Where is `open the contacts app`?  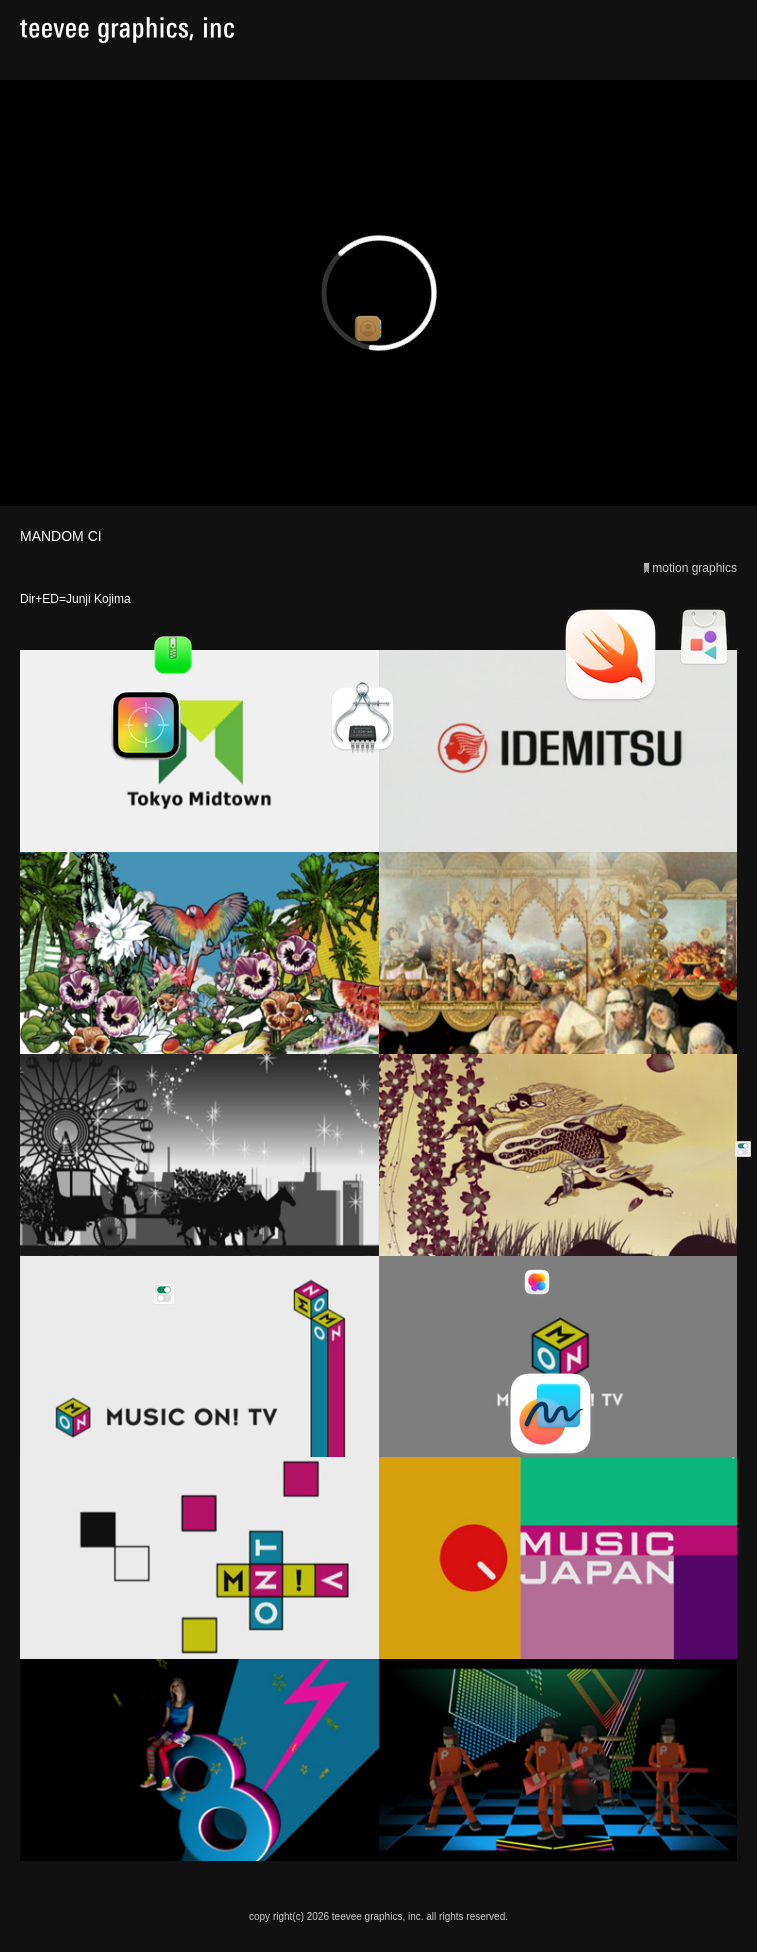
open the contacts app is located at coordinates (367, 328).